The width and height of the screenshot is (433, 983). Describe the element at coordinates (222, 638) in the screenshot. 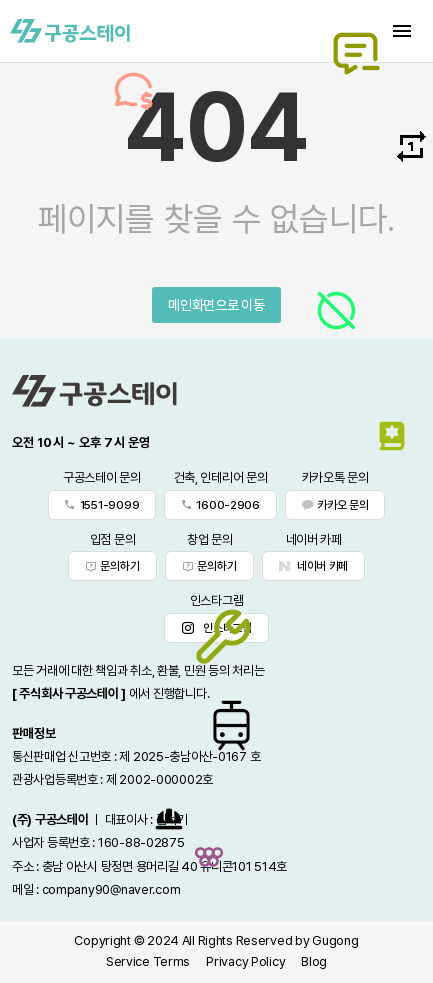

I see `access settings or configuration options` at that location.